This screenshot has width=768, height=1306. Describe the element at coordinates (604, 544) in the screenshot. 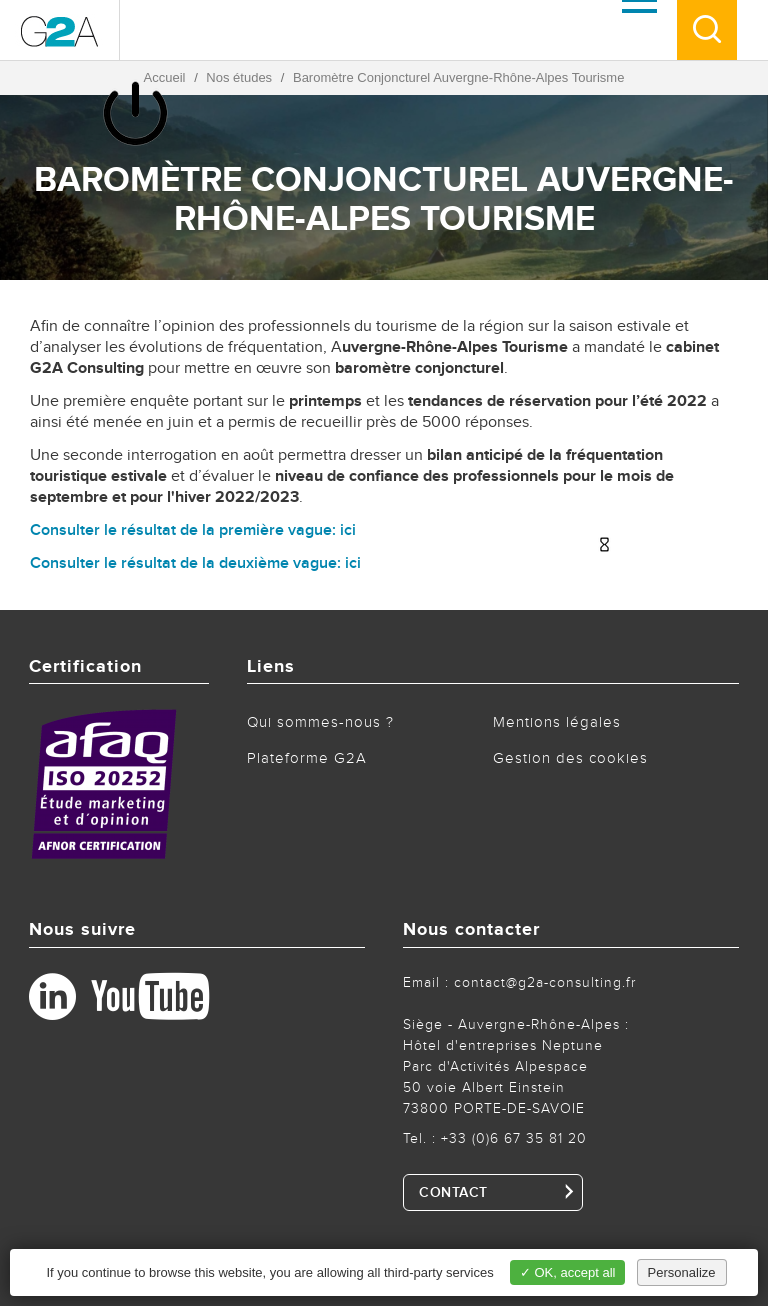

I see `indicates a process is waiting or pending` at that location.